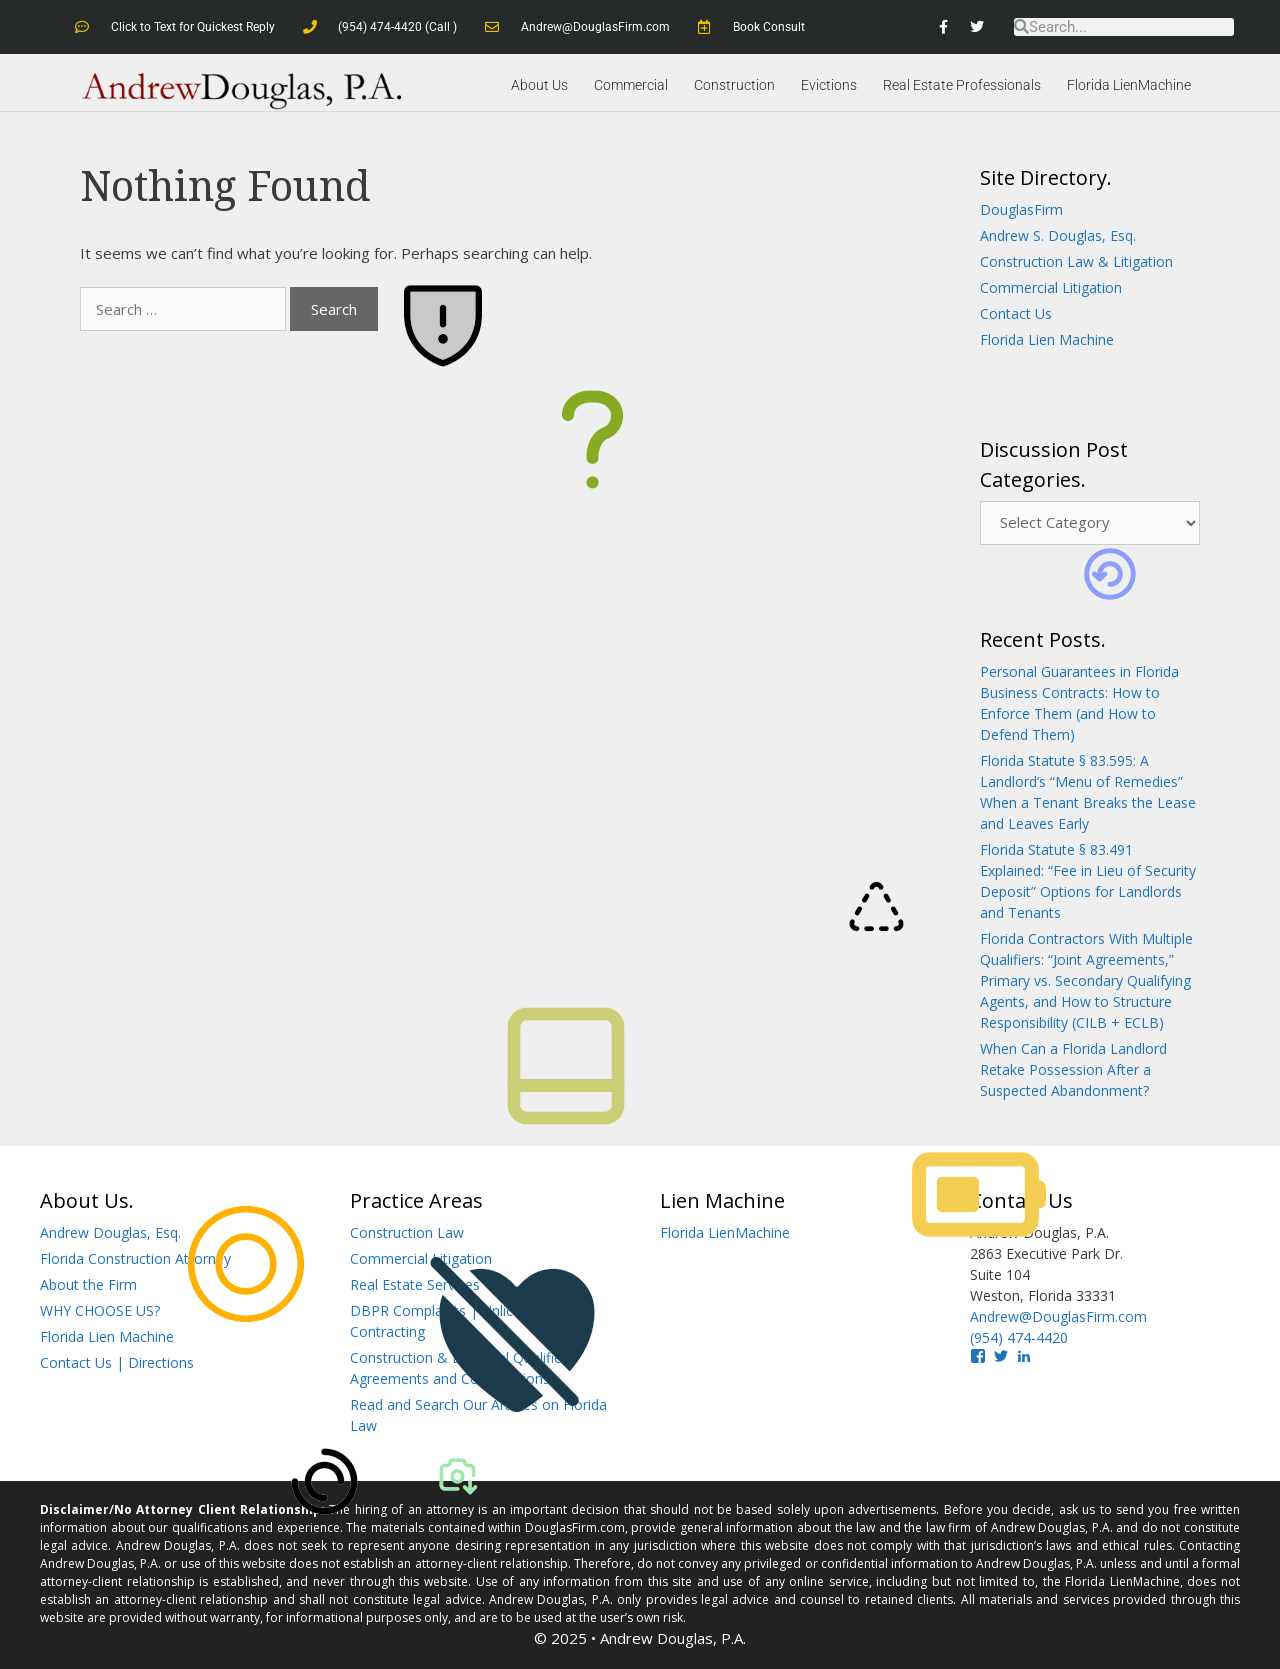 This screenshot has width=1280, height=1669. Describe the element at coordinates (1110, 574) in the screenshot. I see `indicates creative commons share-alike license` at that location.